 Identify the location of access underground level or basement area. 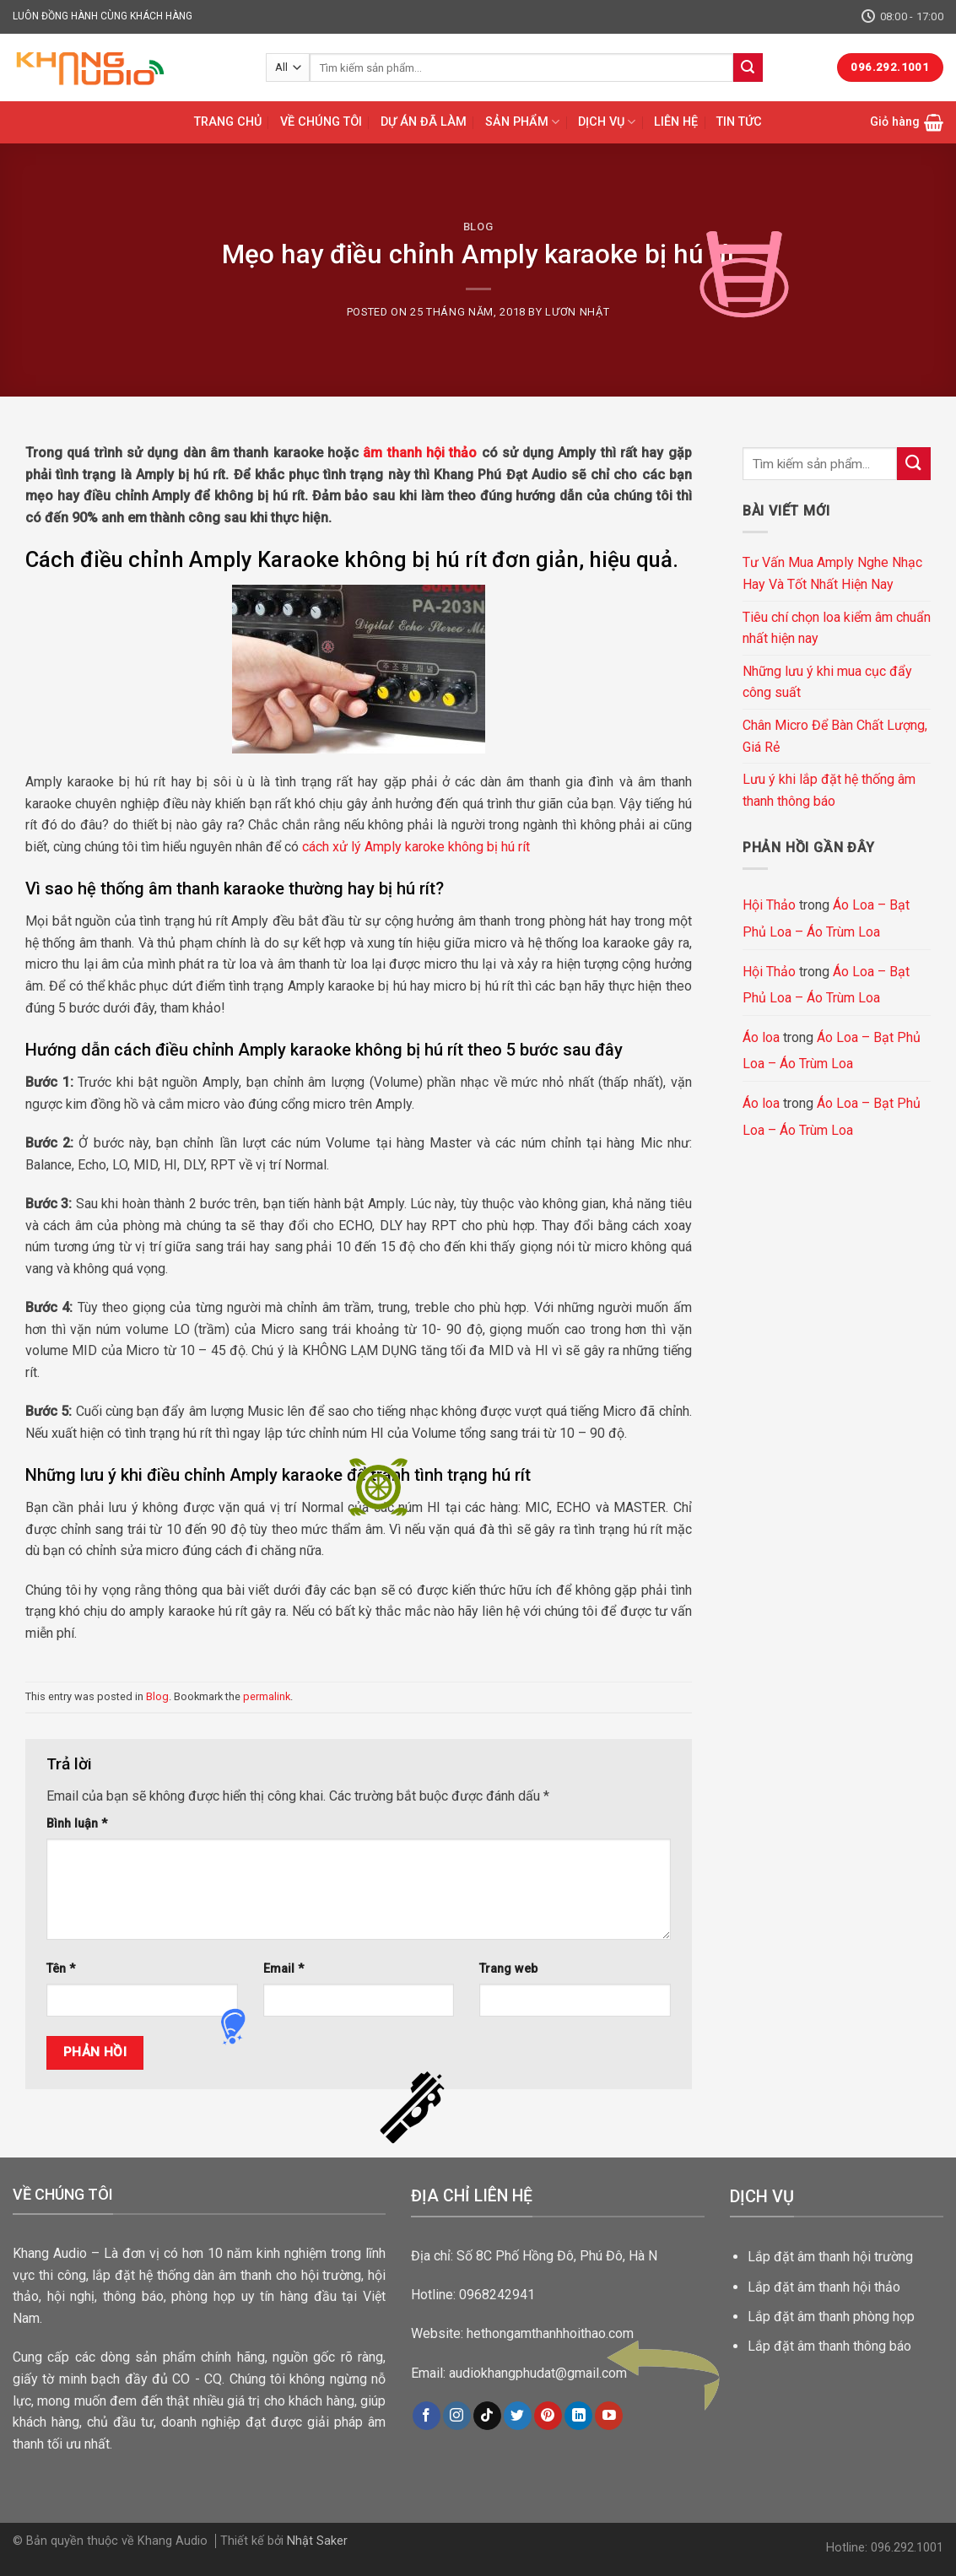
(744, 273).